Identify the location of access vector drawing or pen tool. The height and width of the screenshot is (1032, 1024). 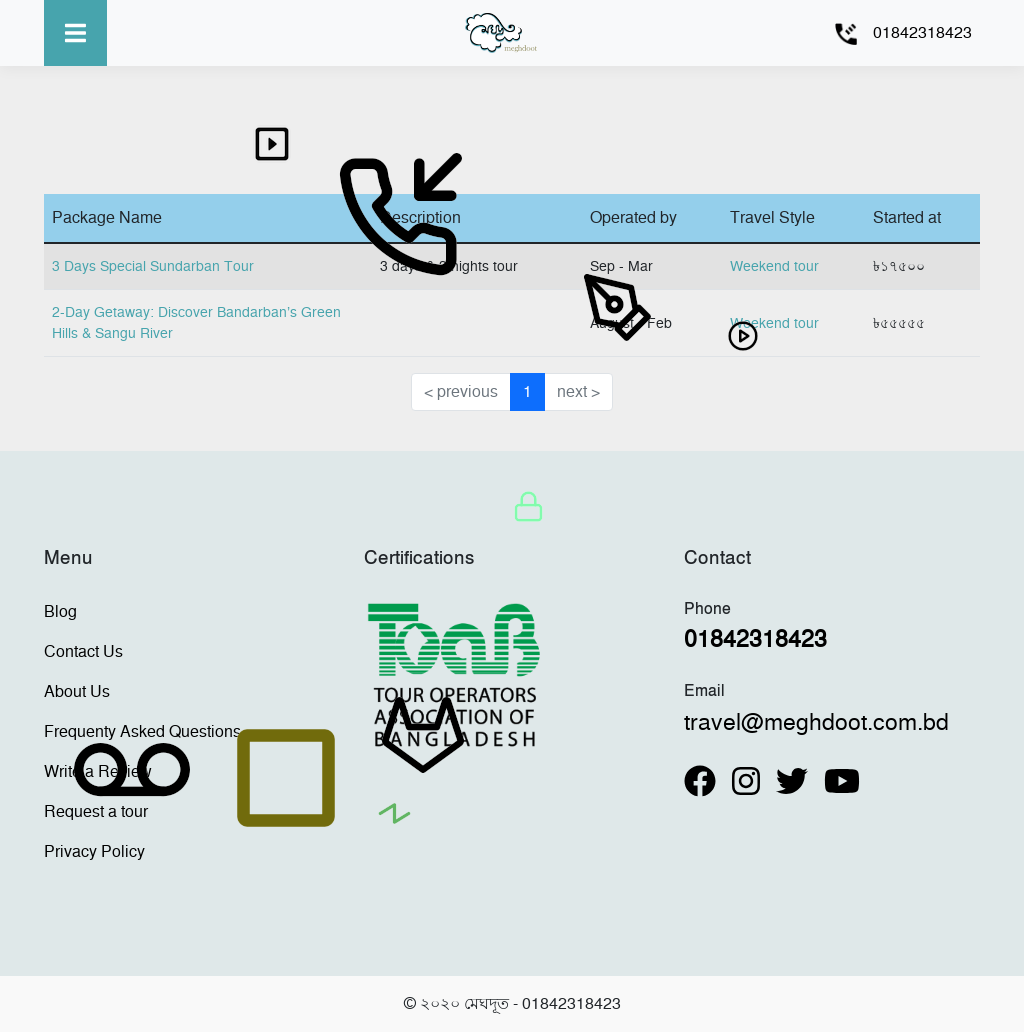
(617, 307).